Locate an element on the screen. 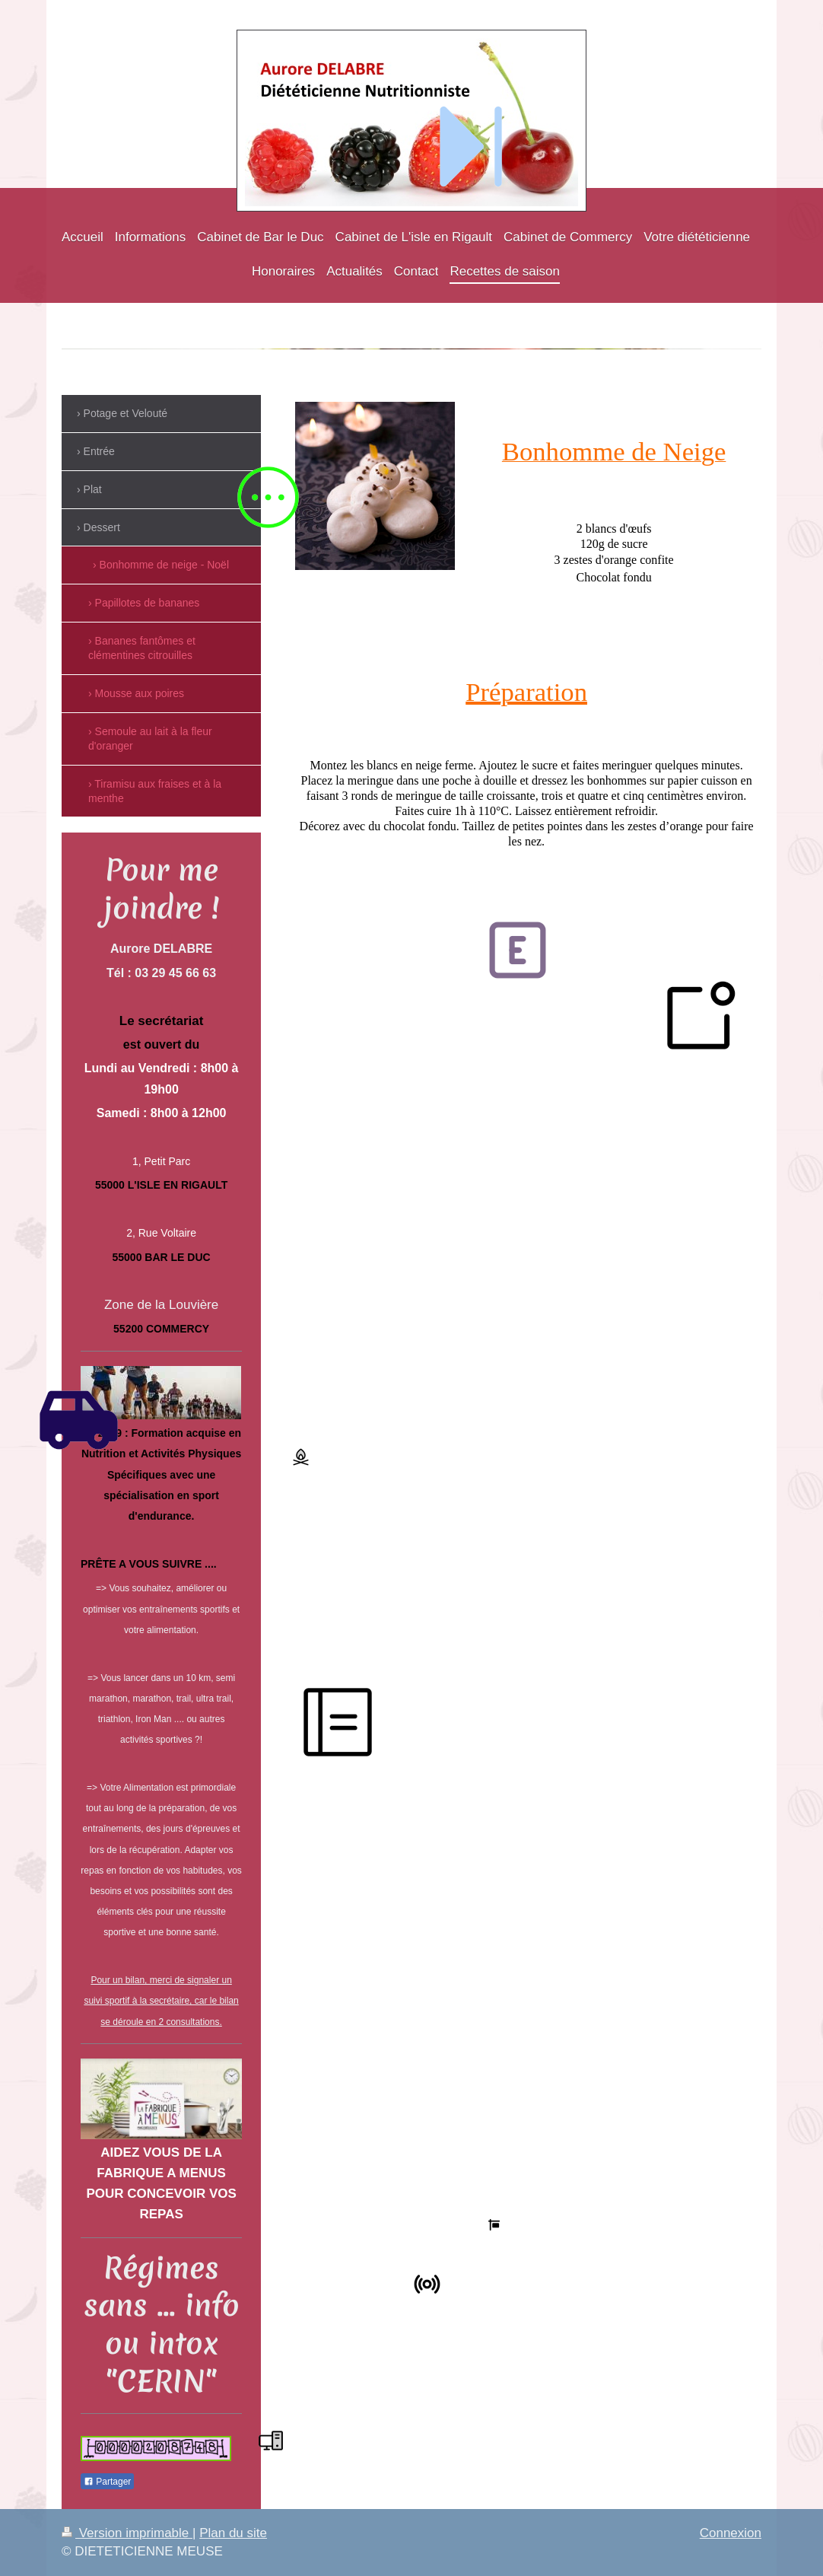 Image resolution: width=823 pixels, height=2576 pixels. access vehicle or driving settings is located at coordinates (78, 1418).